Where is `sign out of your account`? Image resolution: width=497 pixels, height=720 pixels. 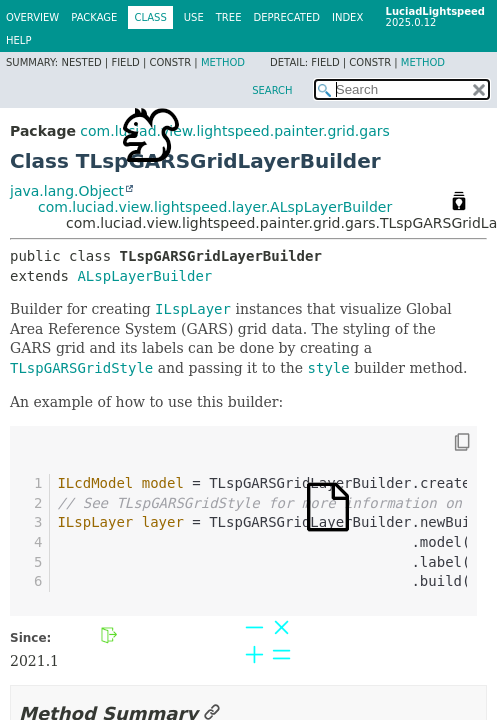
sign out of your account is located at coordinates (108, 634).